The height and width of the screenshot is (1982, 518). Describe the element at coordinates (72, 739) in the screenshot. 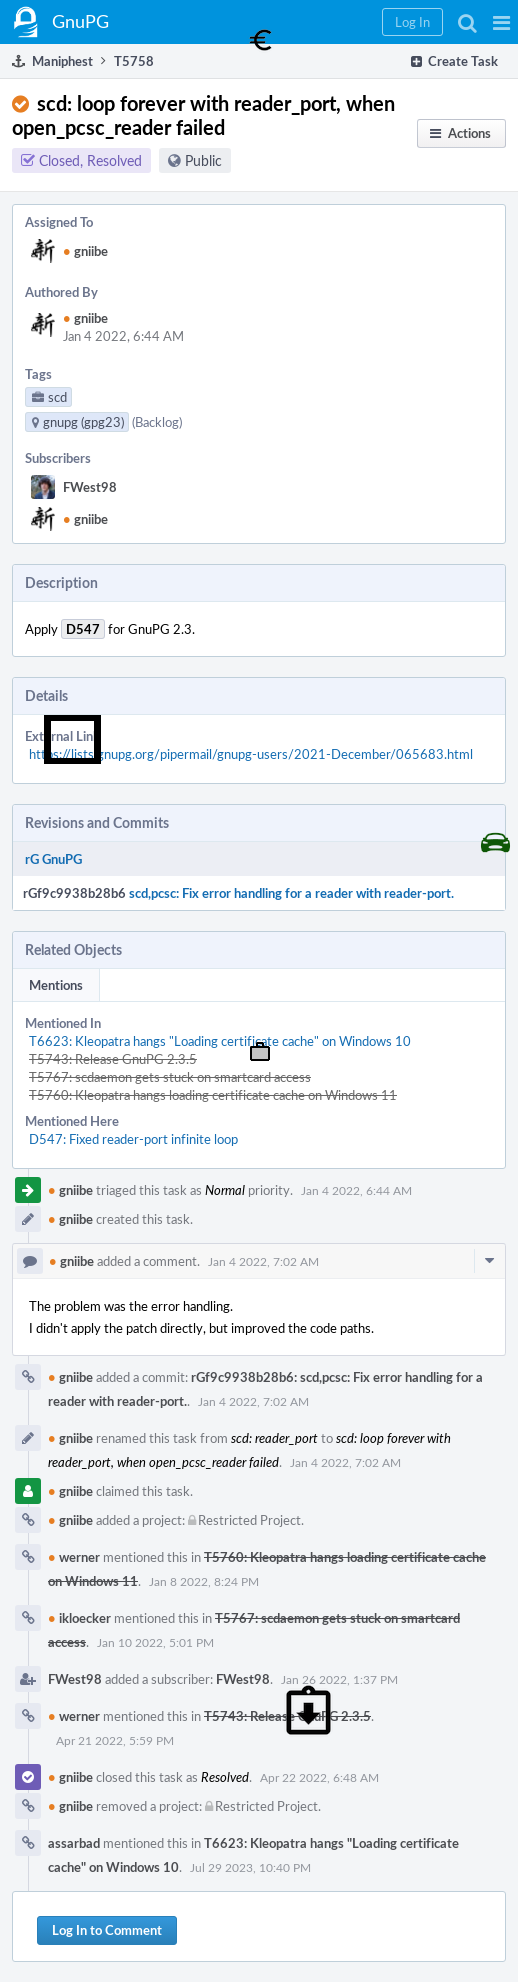

I see `crop image to 3:2 aspect ratio` at that location.